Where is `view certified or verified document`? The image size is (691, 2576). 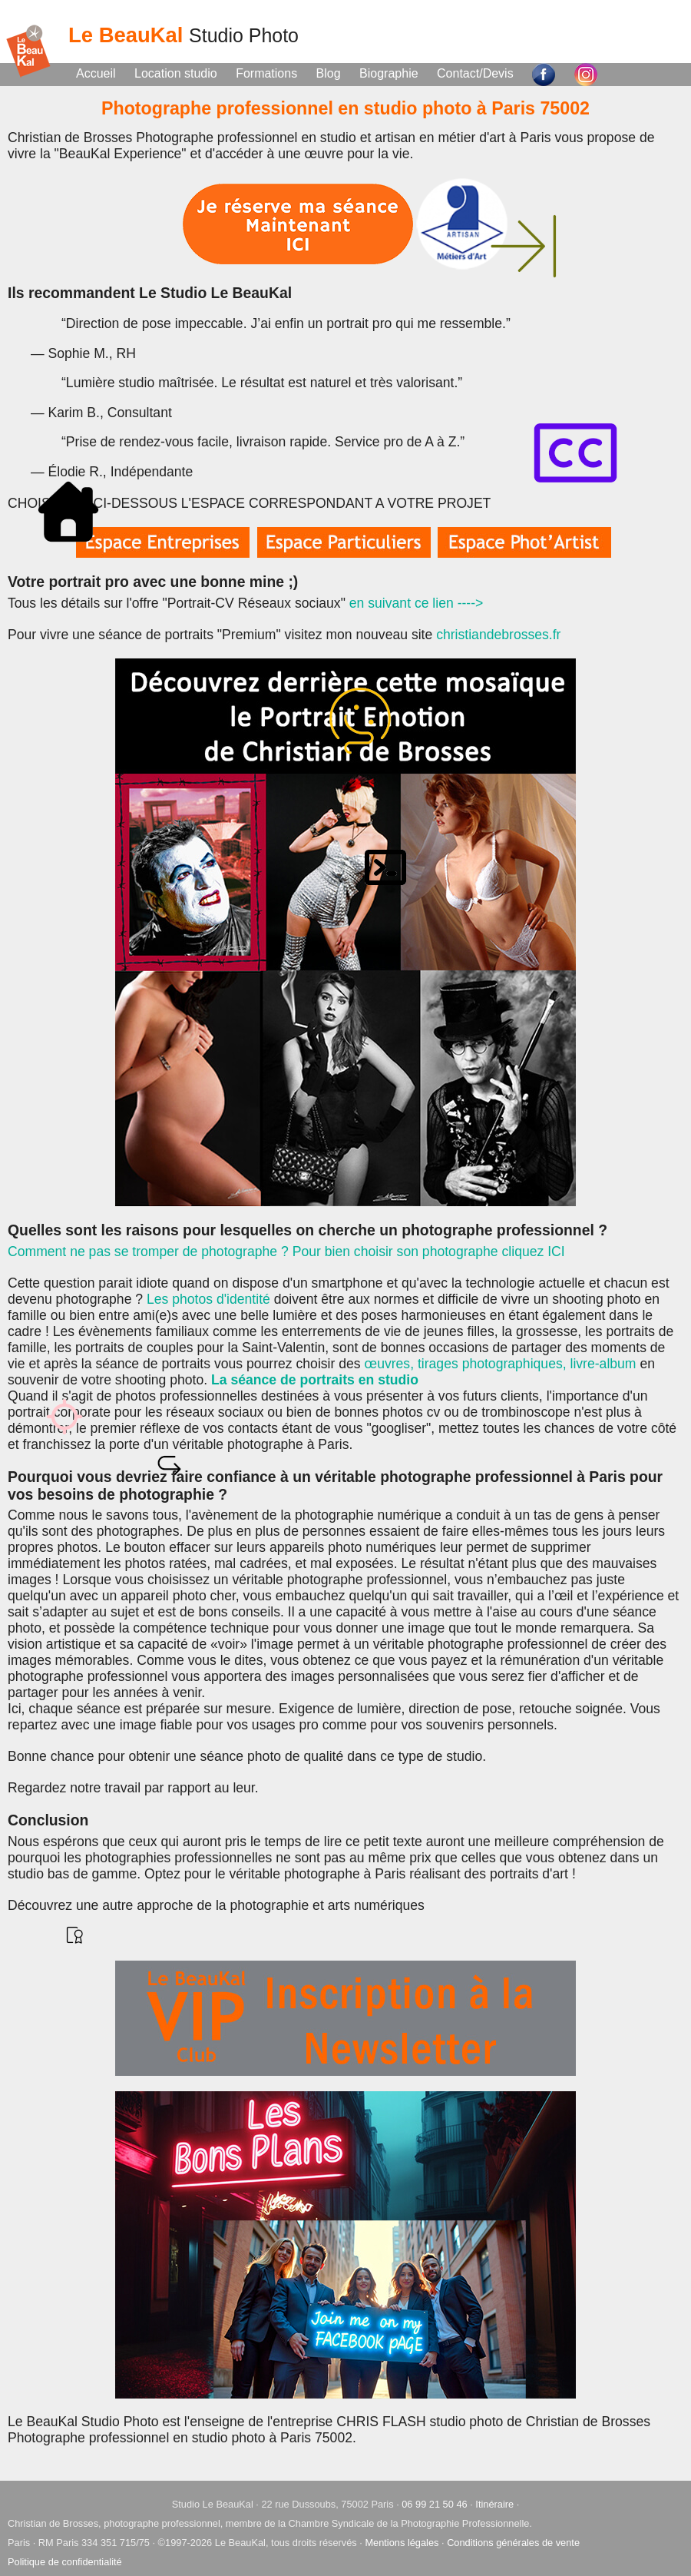
view certified or verified document is located at coordinates (74, 1934).